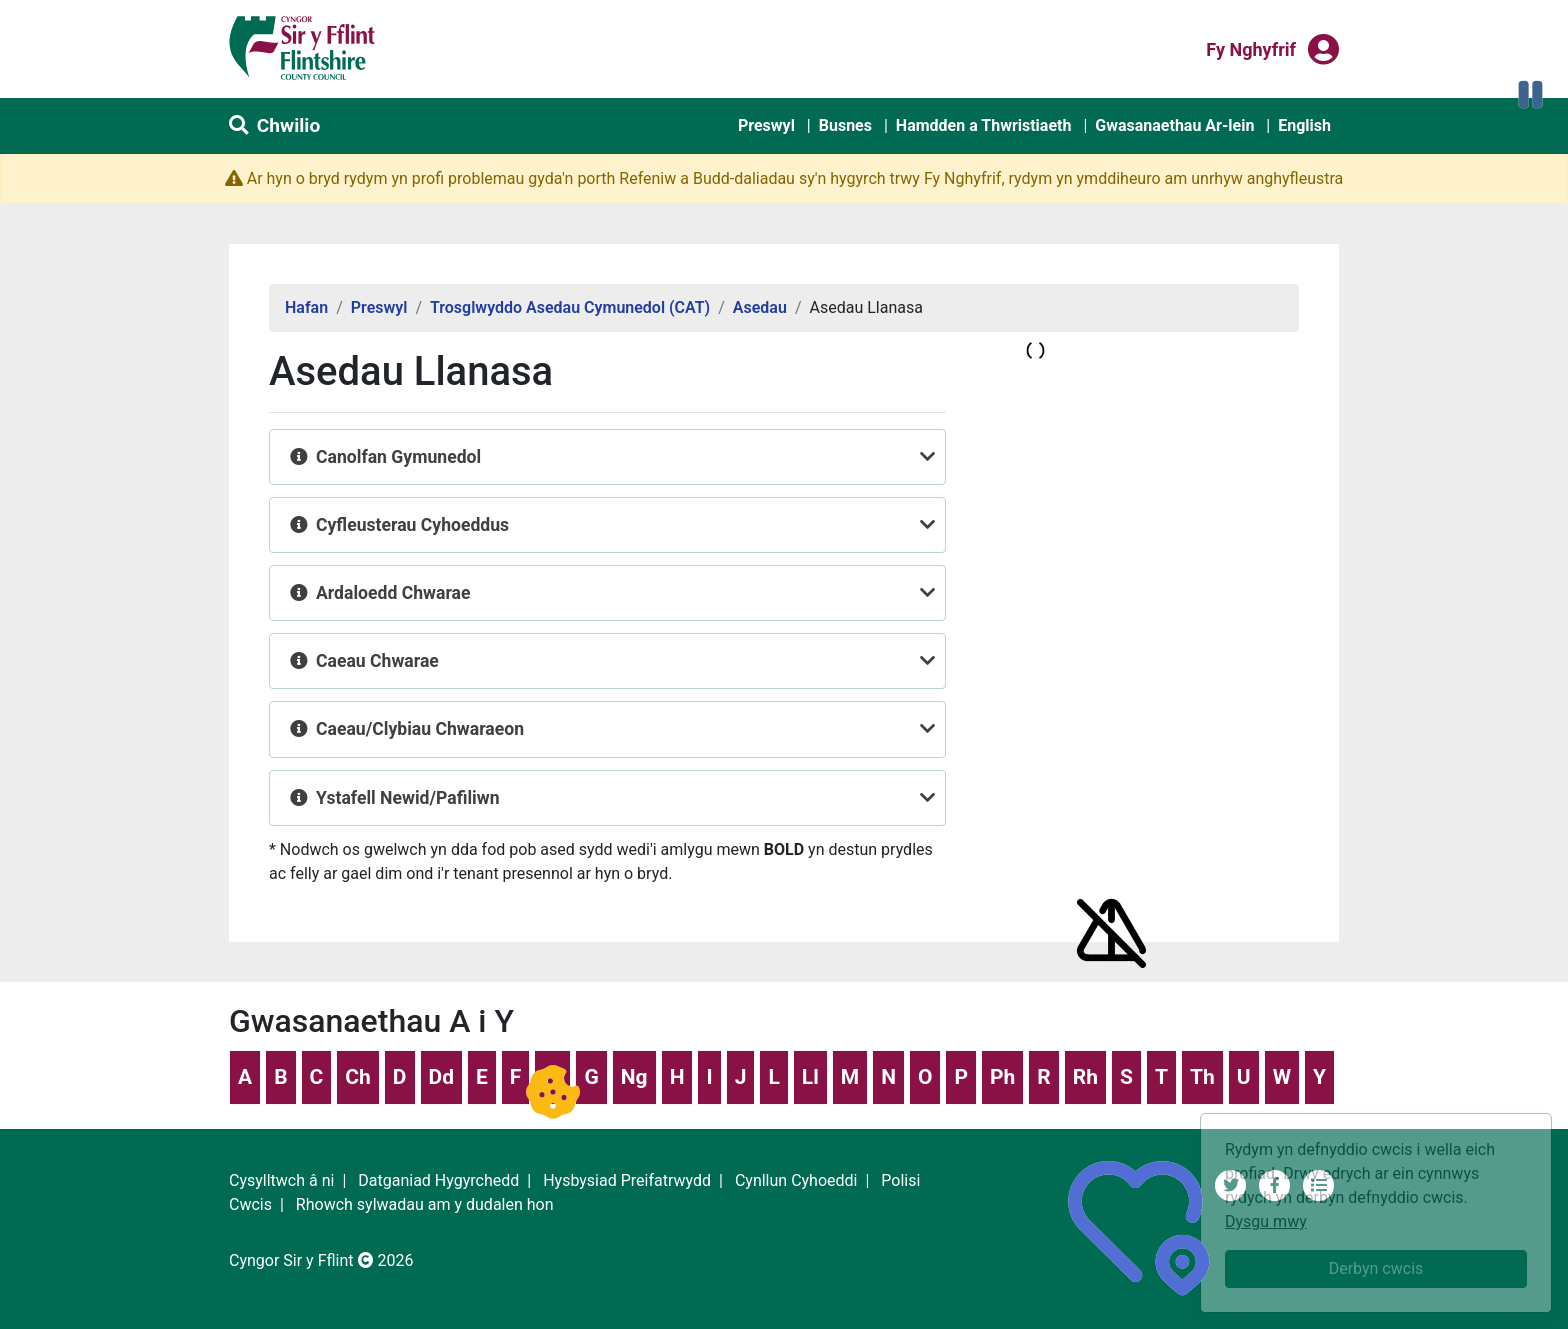 The image size is (1568, 1329). I want to click on pause media playback, so click(1530, 94).